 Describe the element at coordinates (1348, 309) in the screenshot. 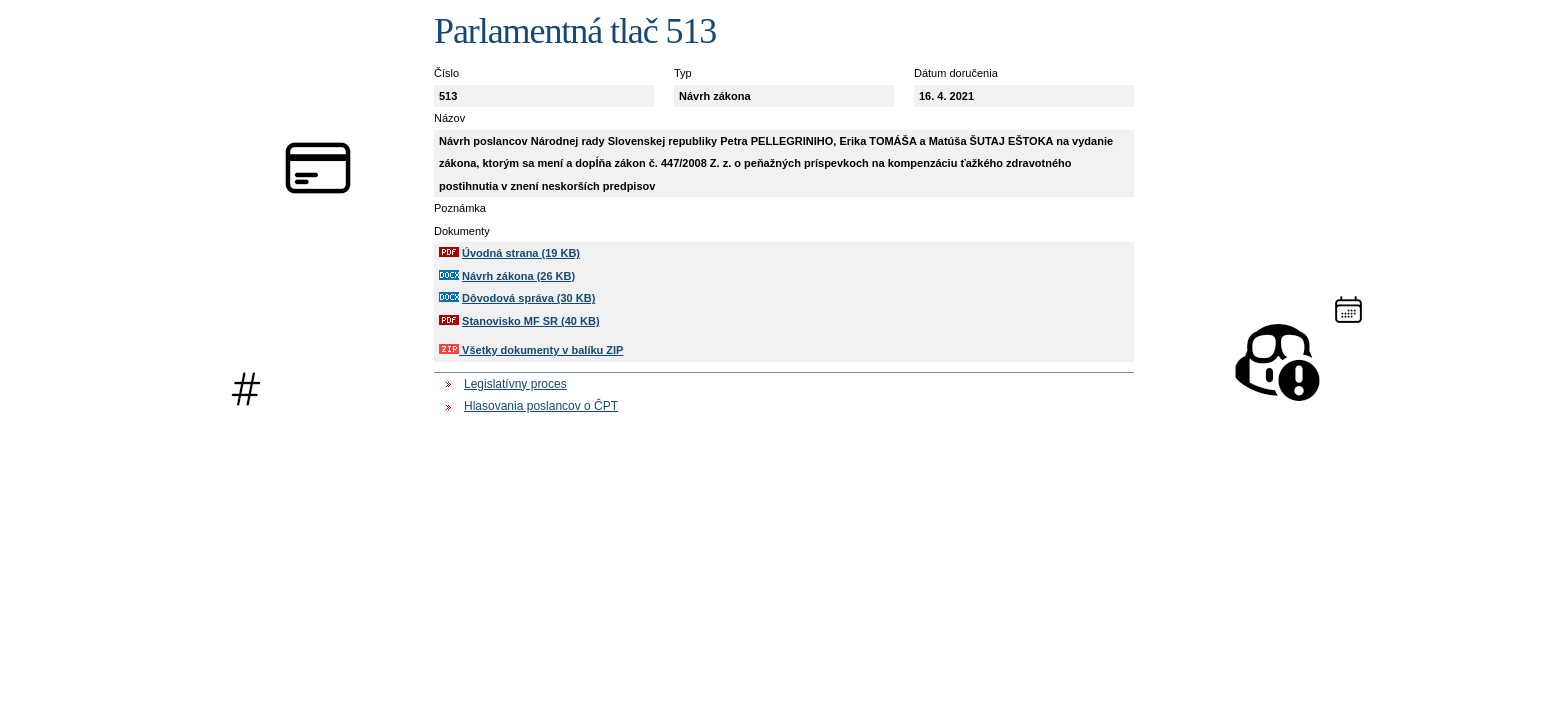

I see `view calendar with scheduled events` at that location.